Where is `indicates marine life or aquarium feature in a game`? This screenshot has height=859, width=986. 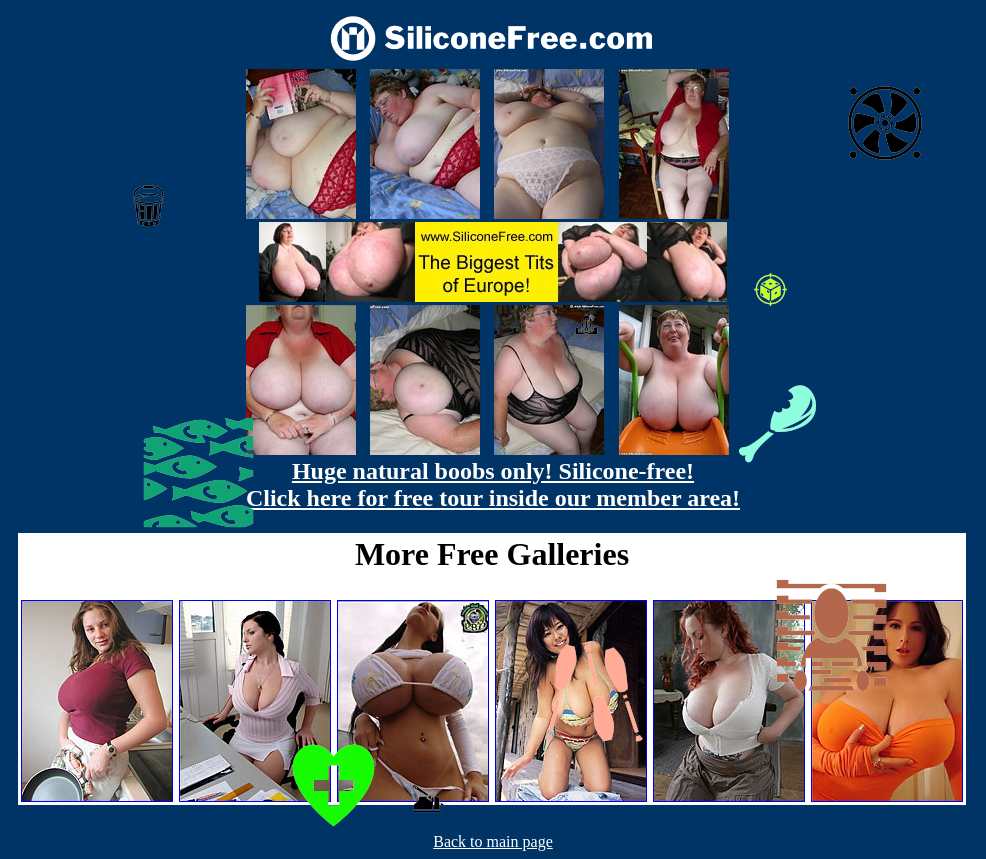
indicates marine life or aquarium feature in a game is located at coordinates (198, 472).